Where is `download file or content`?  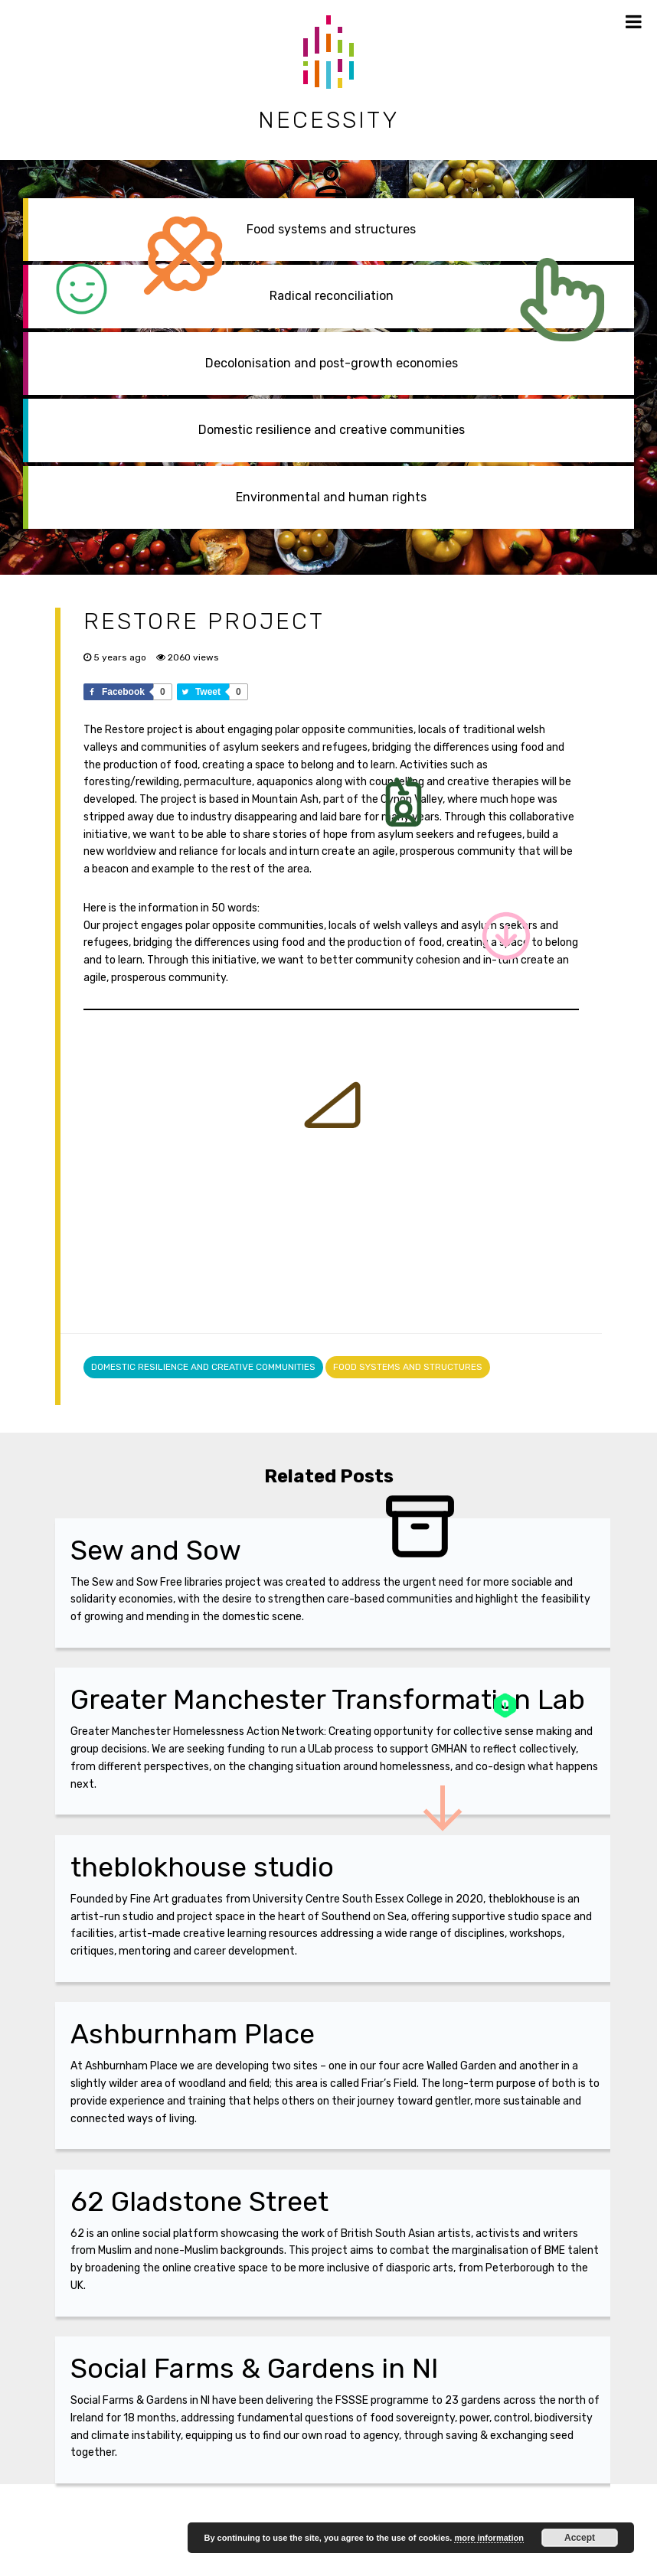 download file or content is located at coordinates (506, 936).